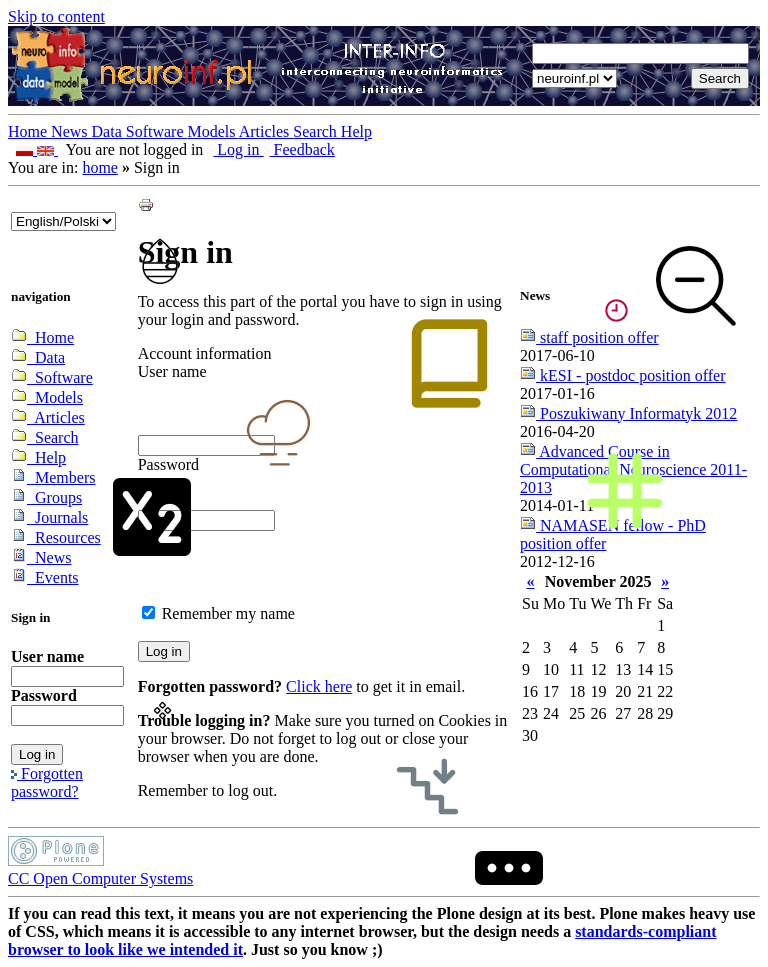  What do you see at coordinates (160, 263) in the screenshot?
I see `indicates partial fill level or liquid amount` at bounding box center [160, 263].